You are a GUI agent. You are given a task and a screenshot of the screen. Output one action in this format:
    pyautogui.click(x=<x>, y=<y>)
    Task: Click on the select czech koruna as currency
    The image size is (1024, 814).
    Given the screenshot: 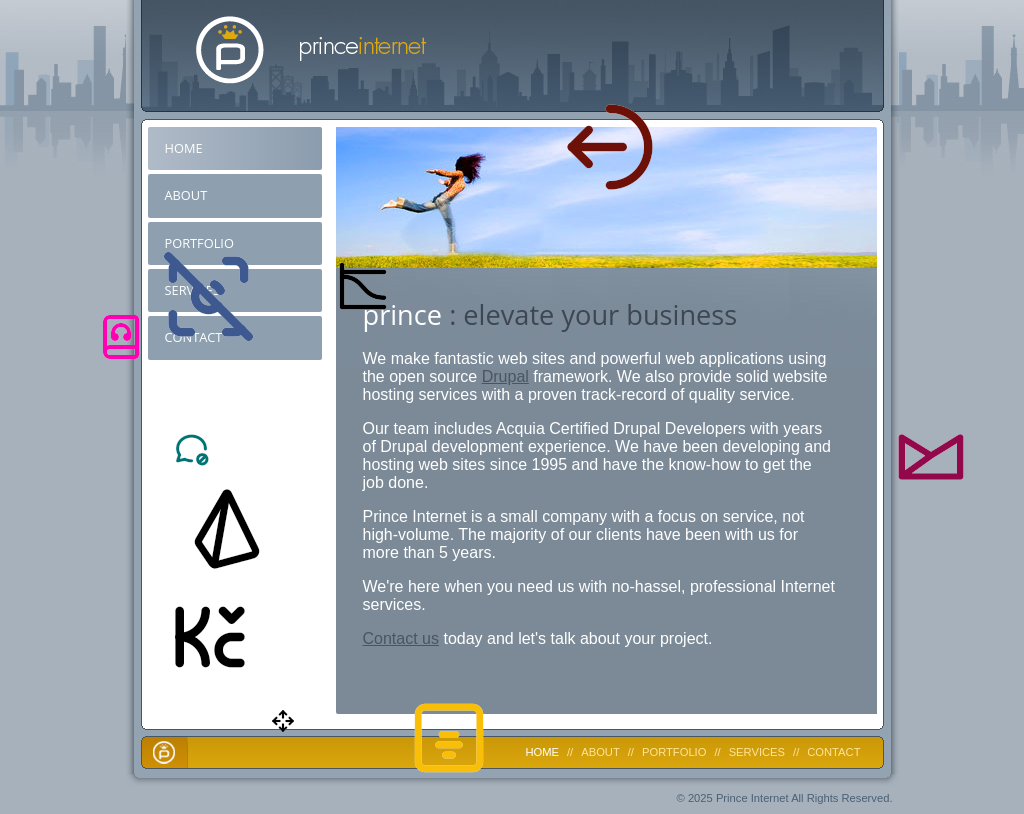 What is the action you would take?
    pyautogui.click(x=210, y=637)
    